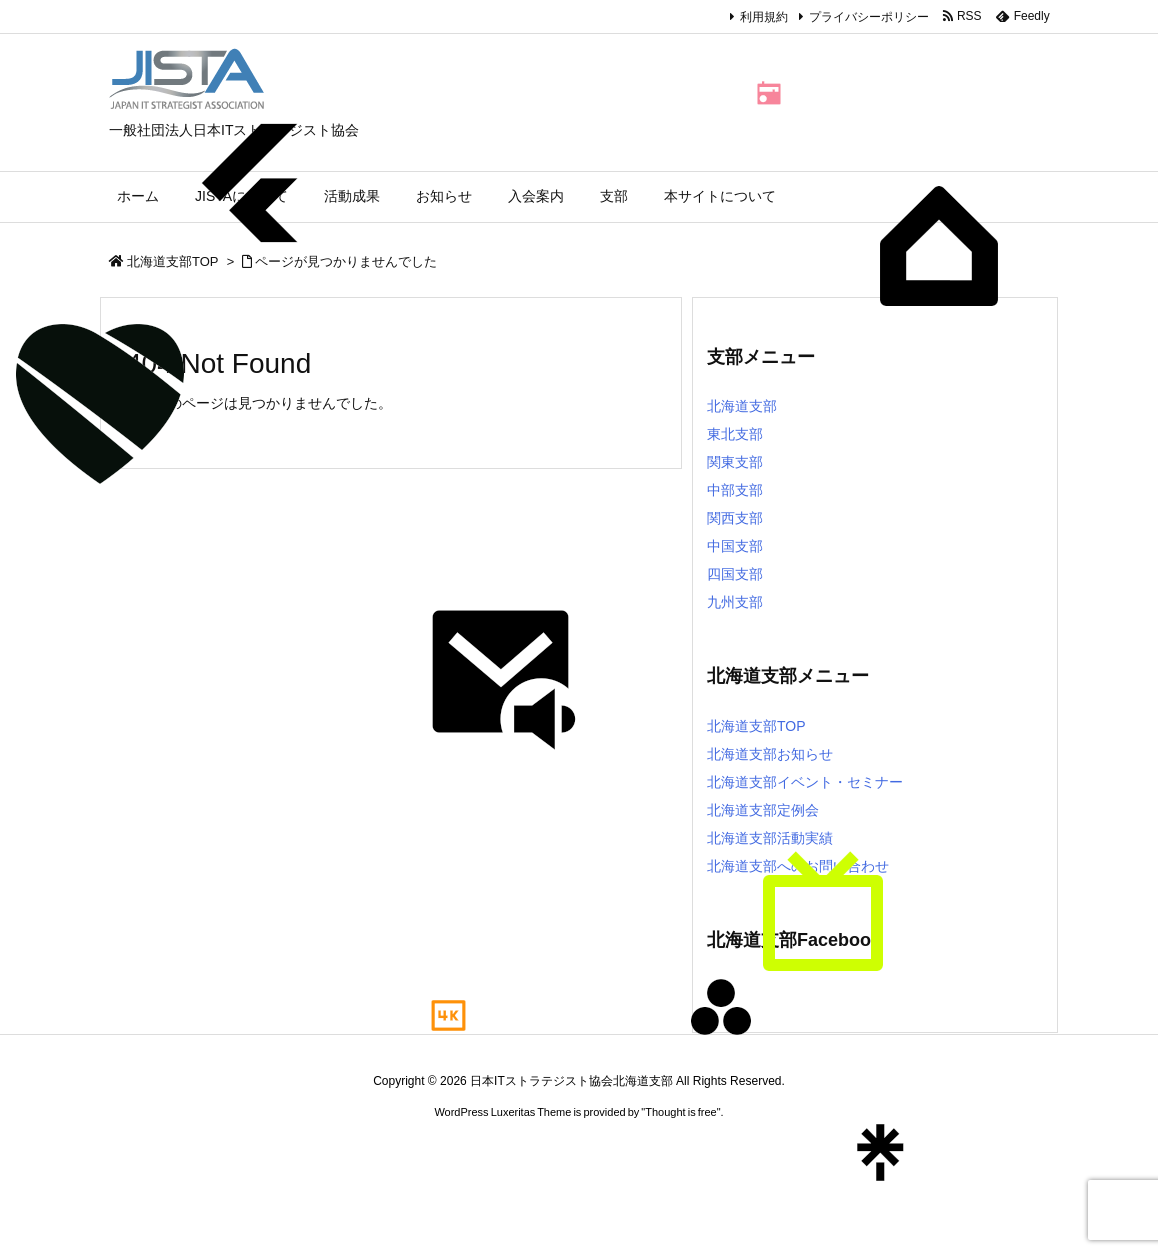  What do you see at coordinates (721, 1007) in the screenshot?
I see `julia programming language logo` at bounding box center [721, 1007].